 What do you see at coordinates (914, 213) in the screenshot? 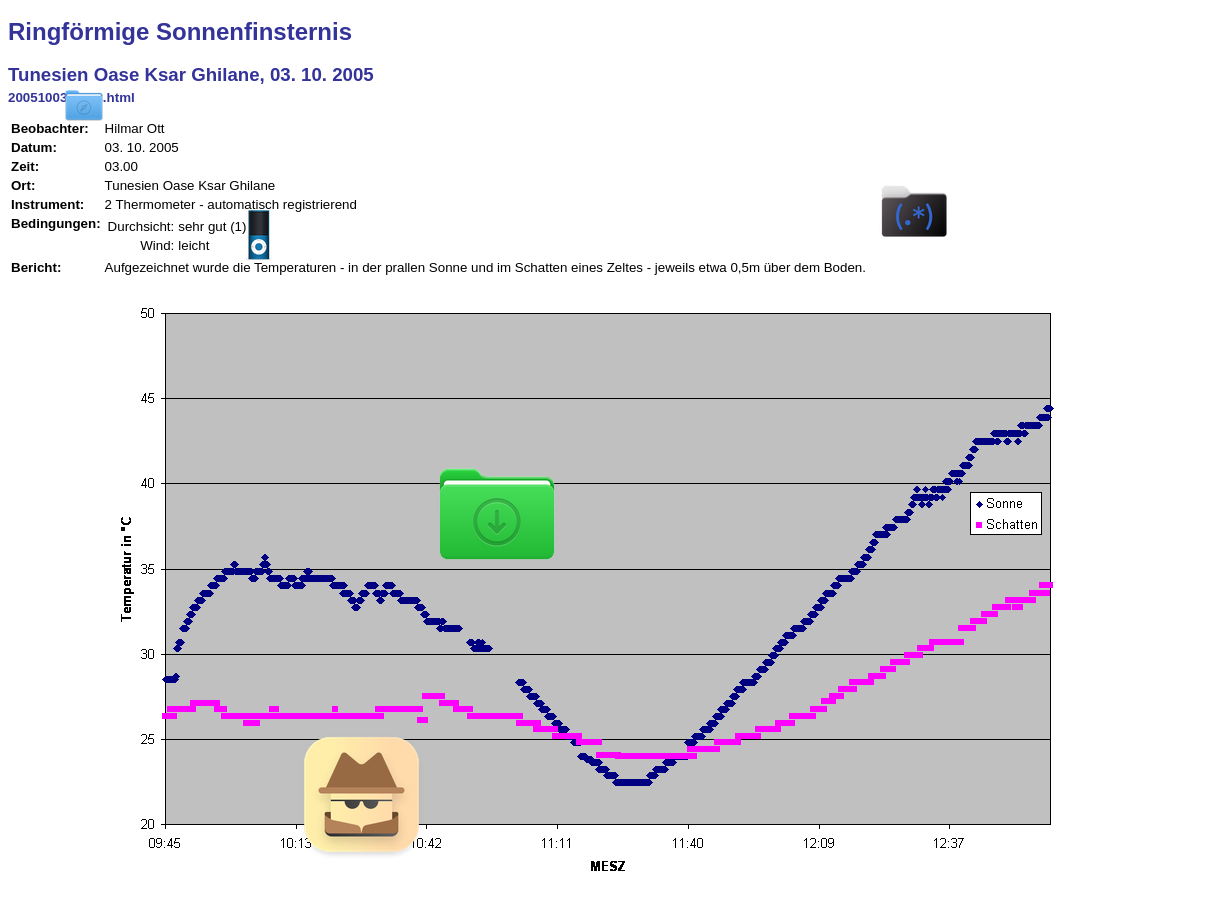
I see `folder containing regular expression files or scripts` at bounding box center [914, 213].